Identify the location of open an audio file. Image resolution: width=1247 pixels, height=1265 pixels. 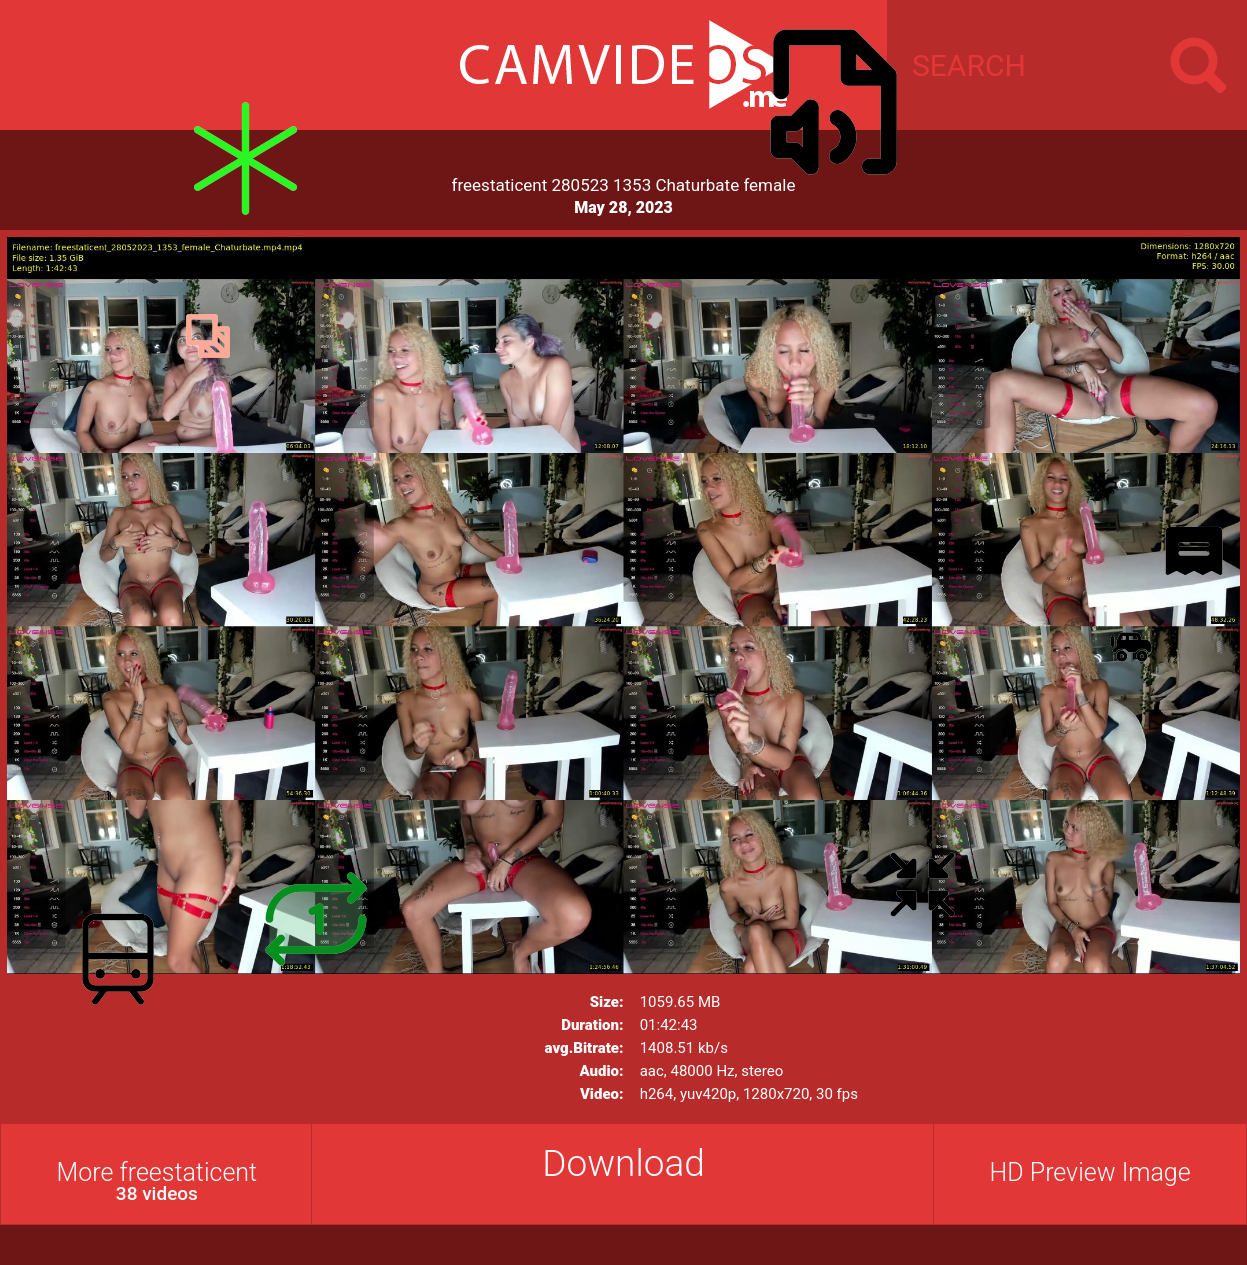
(835, 102).